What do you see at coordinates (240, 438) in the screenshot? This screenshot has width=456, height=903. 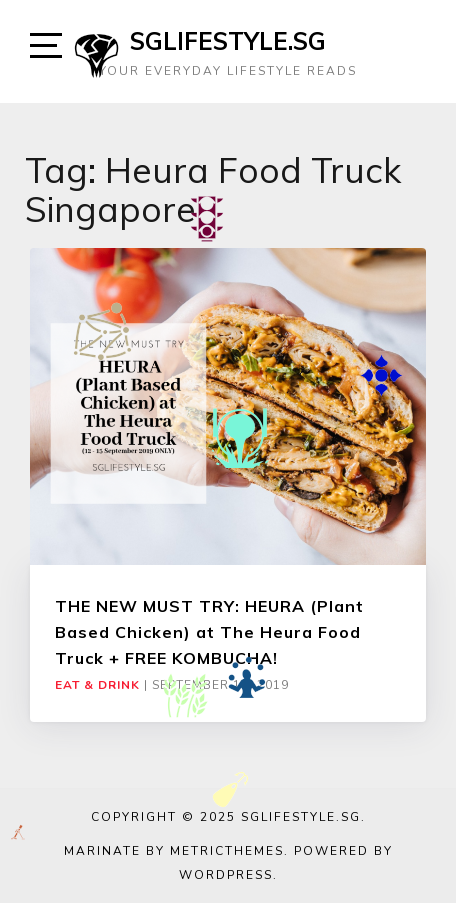 I see `smelting or metalworking process in progress` at bounding box center [240, 438].